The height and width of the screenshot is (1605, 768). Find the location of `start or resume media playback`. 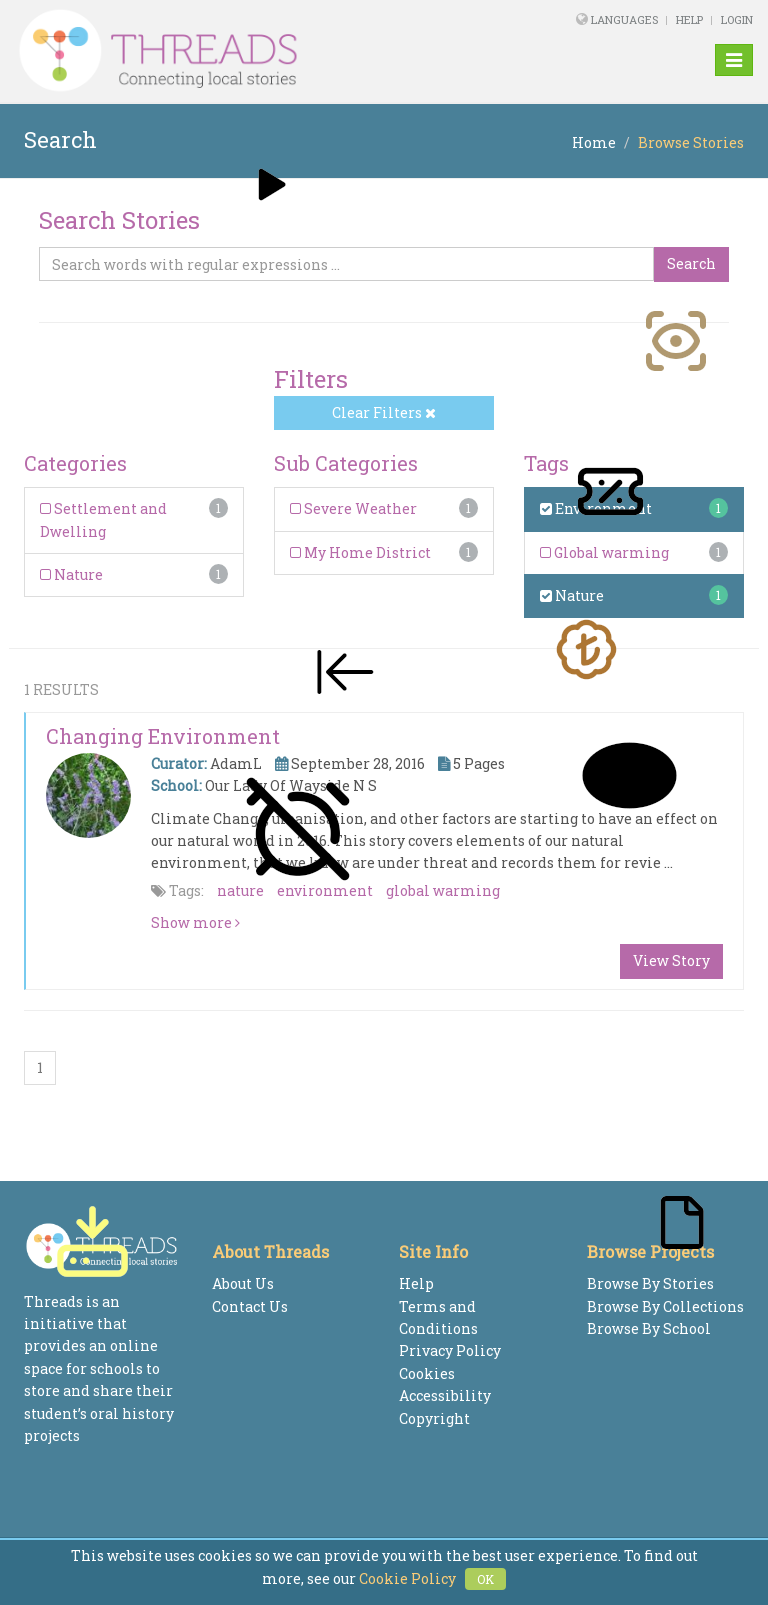

start or resume media playback is located at coordinates (268, 184).